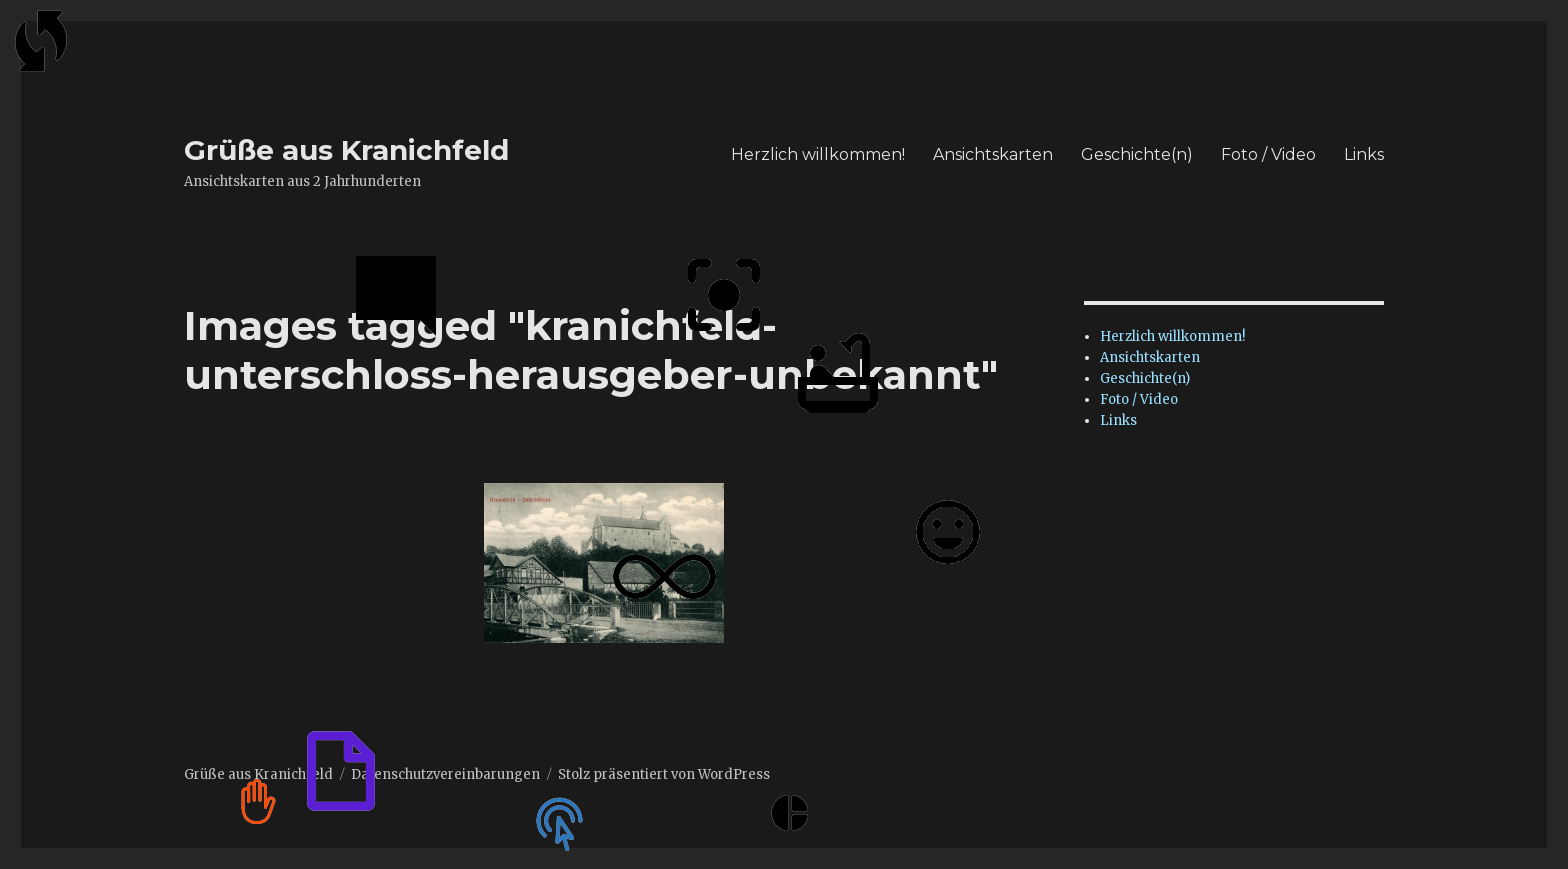  I want to click on indicates bathroom amenities available, so click(838, 373).